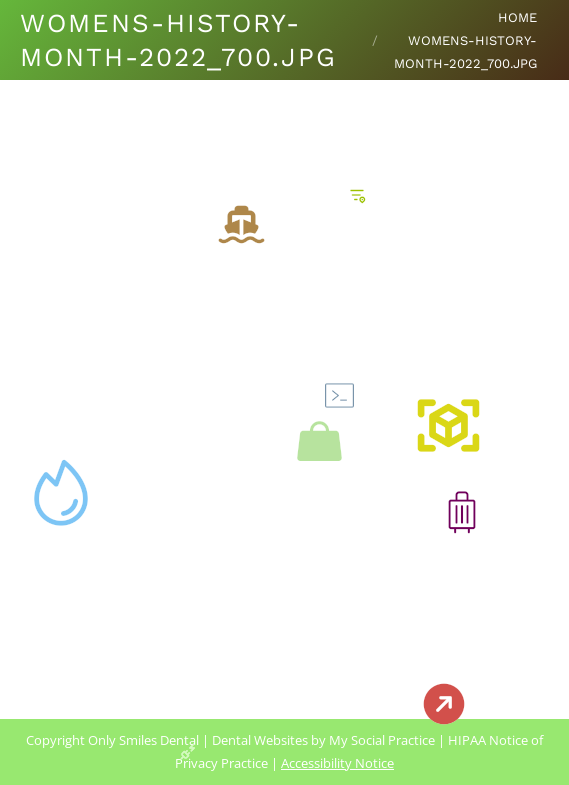  What do you see at coordinates (339, 395) in the screenshot?
I see `open command line terminal` at bounding box center [339, 395].